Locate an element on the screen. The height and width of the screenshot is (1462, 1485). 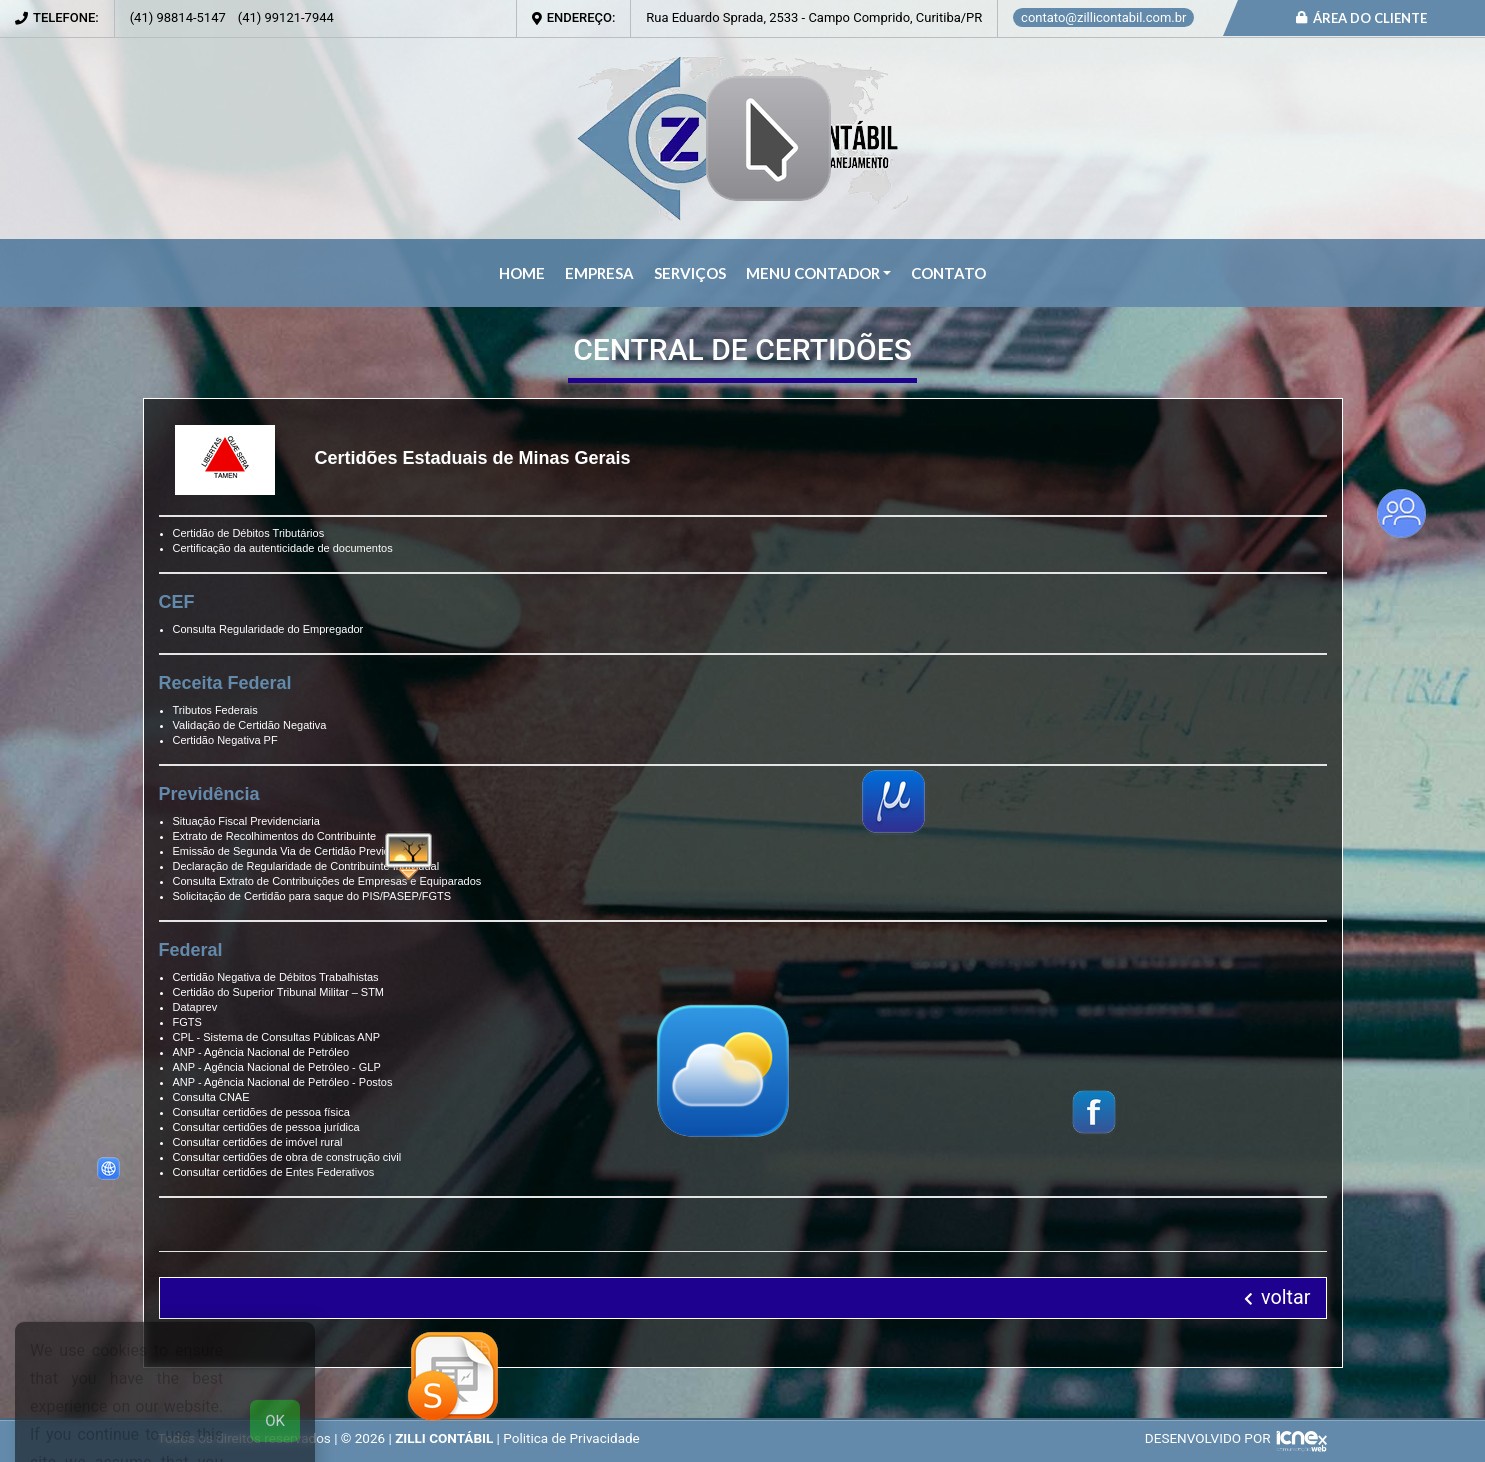
insert an image into the document is located at coordinates (408, 856).